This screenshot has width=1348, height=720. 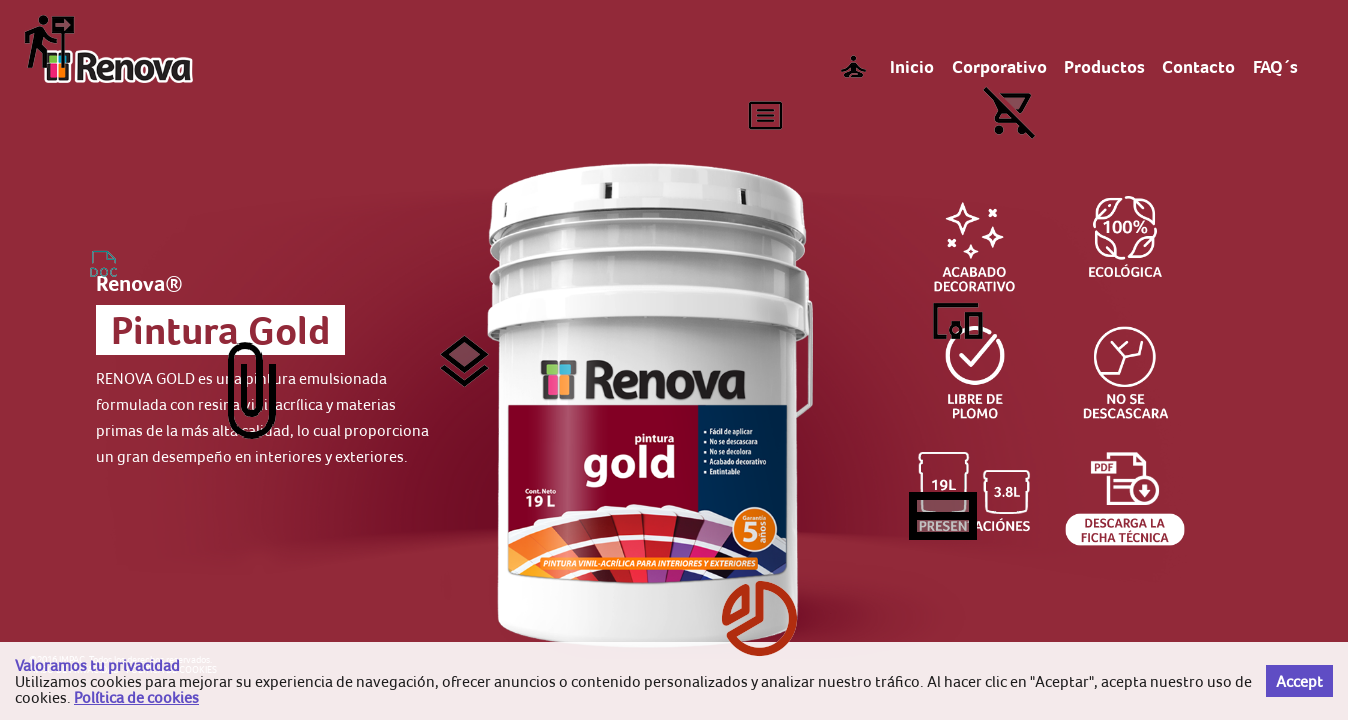 I want to click on toggle map layers or overlays, so click(x=464, y=362).